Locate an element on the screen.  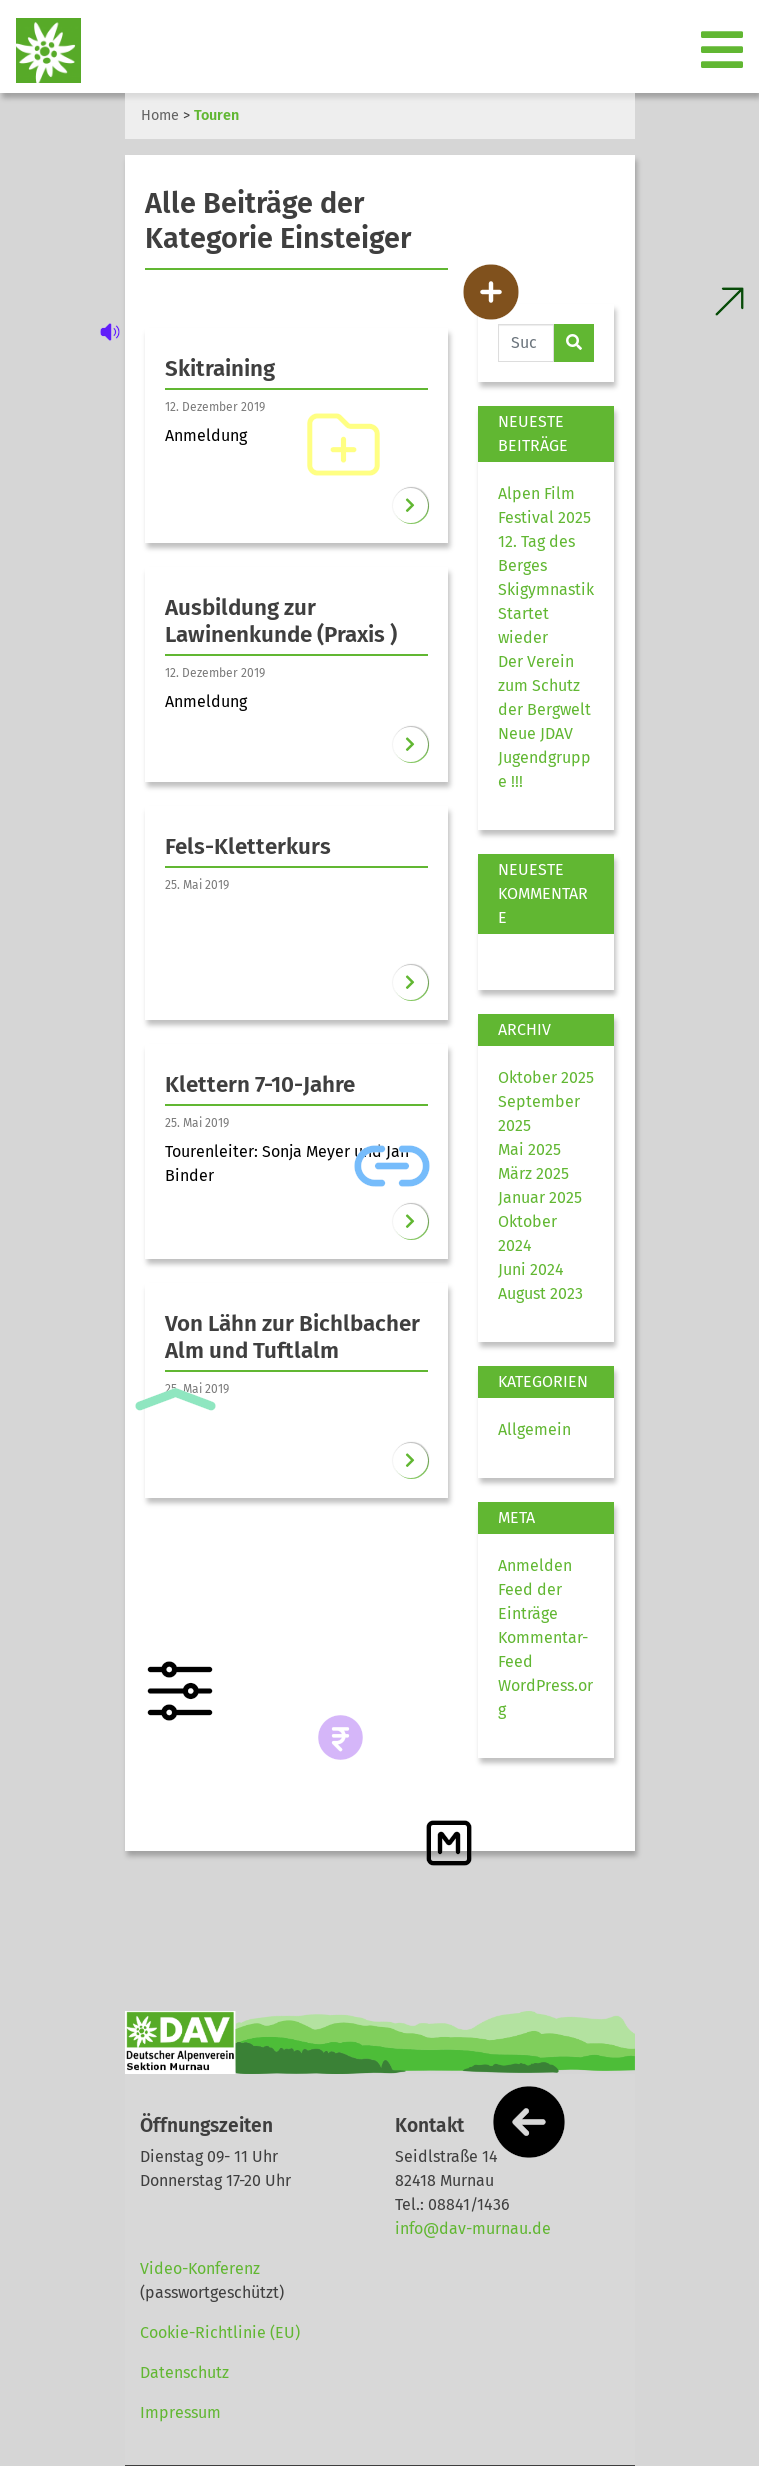
view balance or payment amount in indian rupees is located at coordinates (340, 1737).